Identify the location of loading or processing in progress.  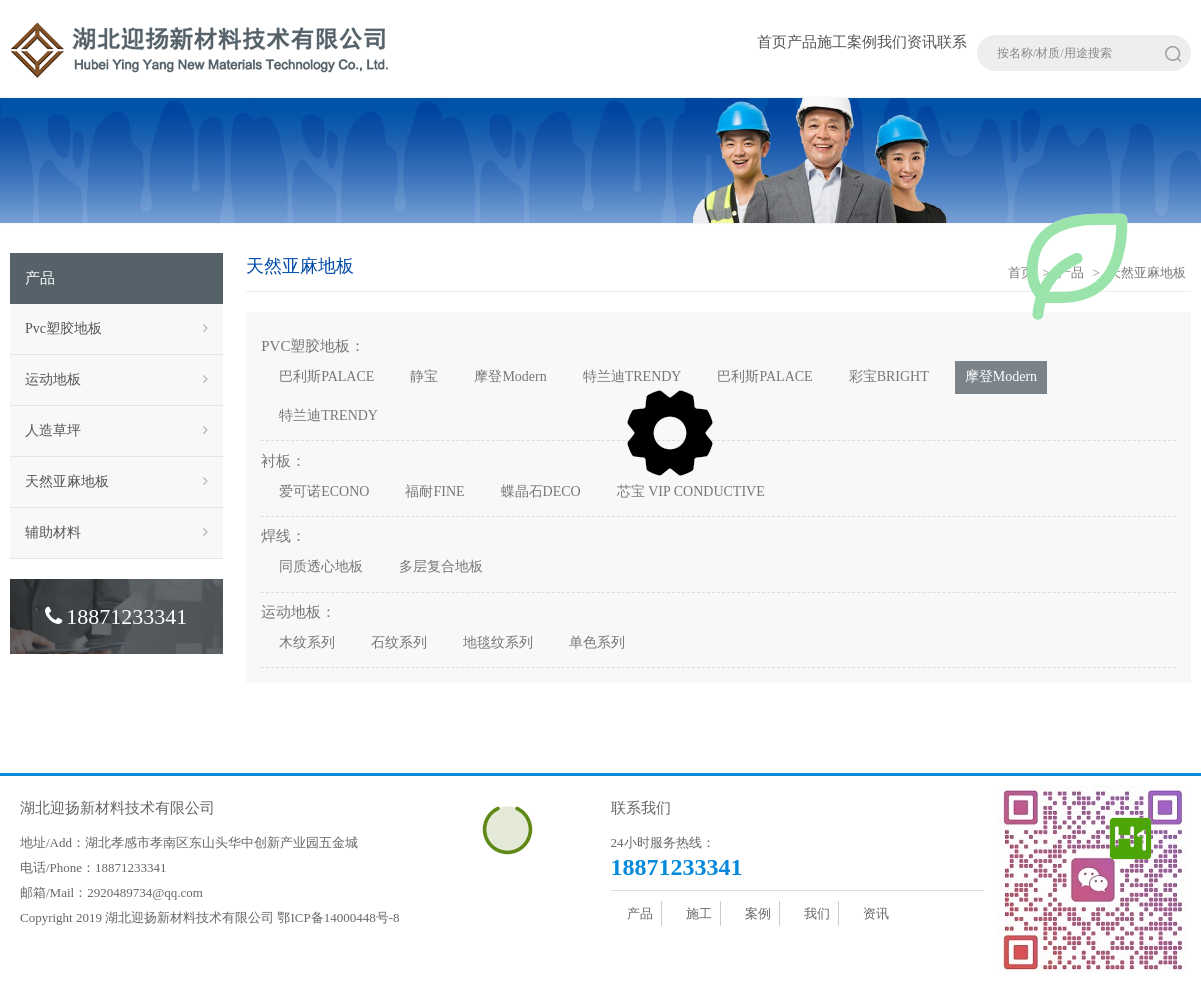
(507, 829).